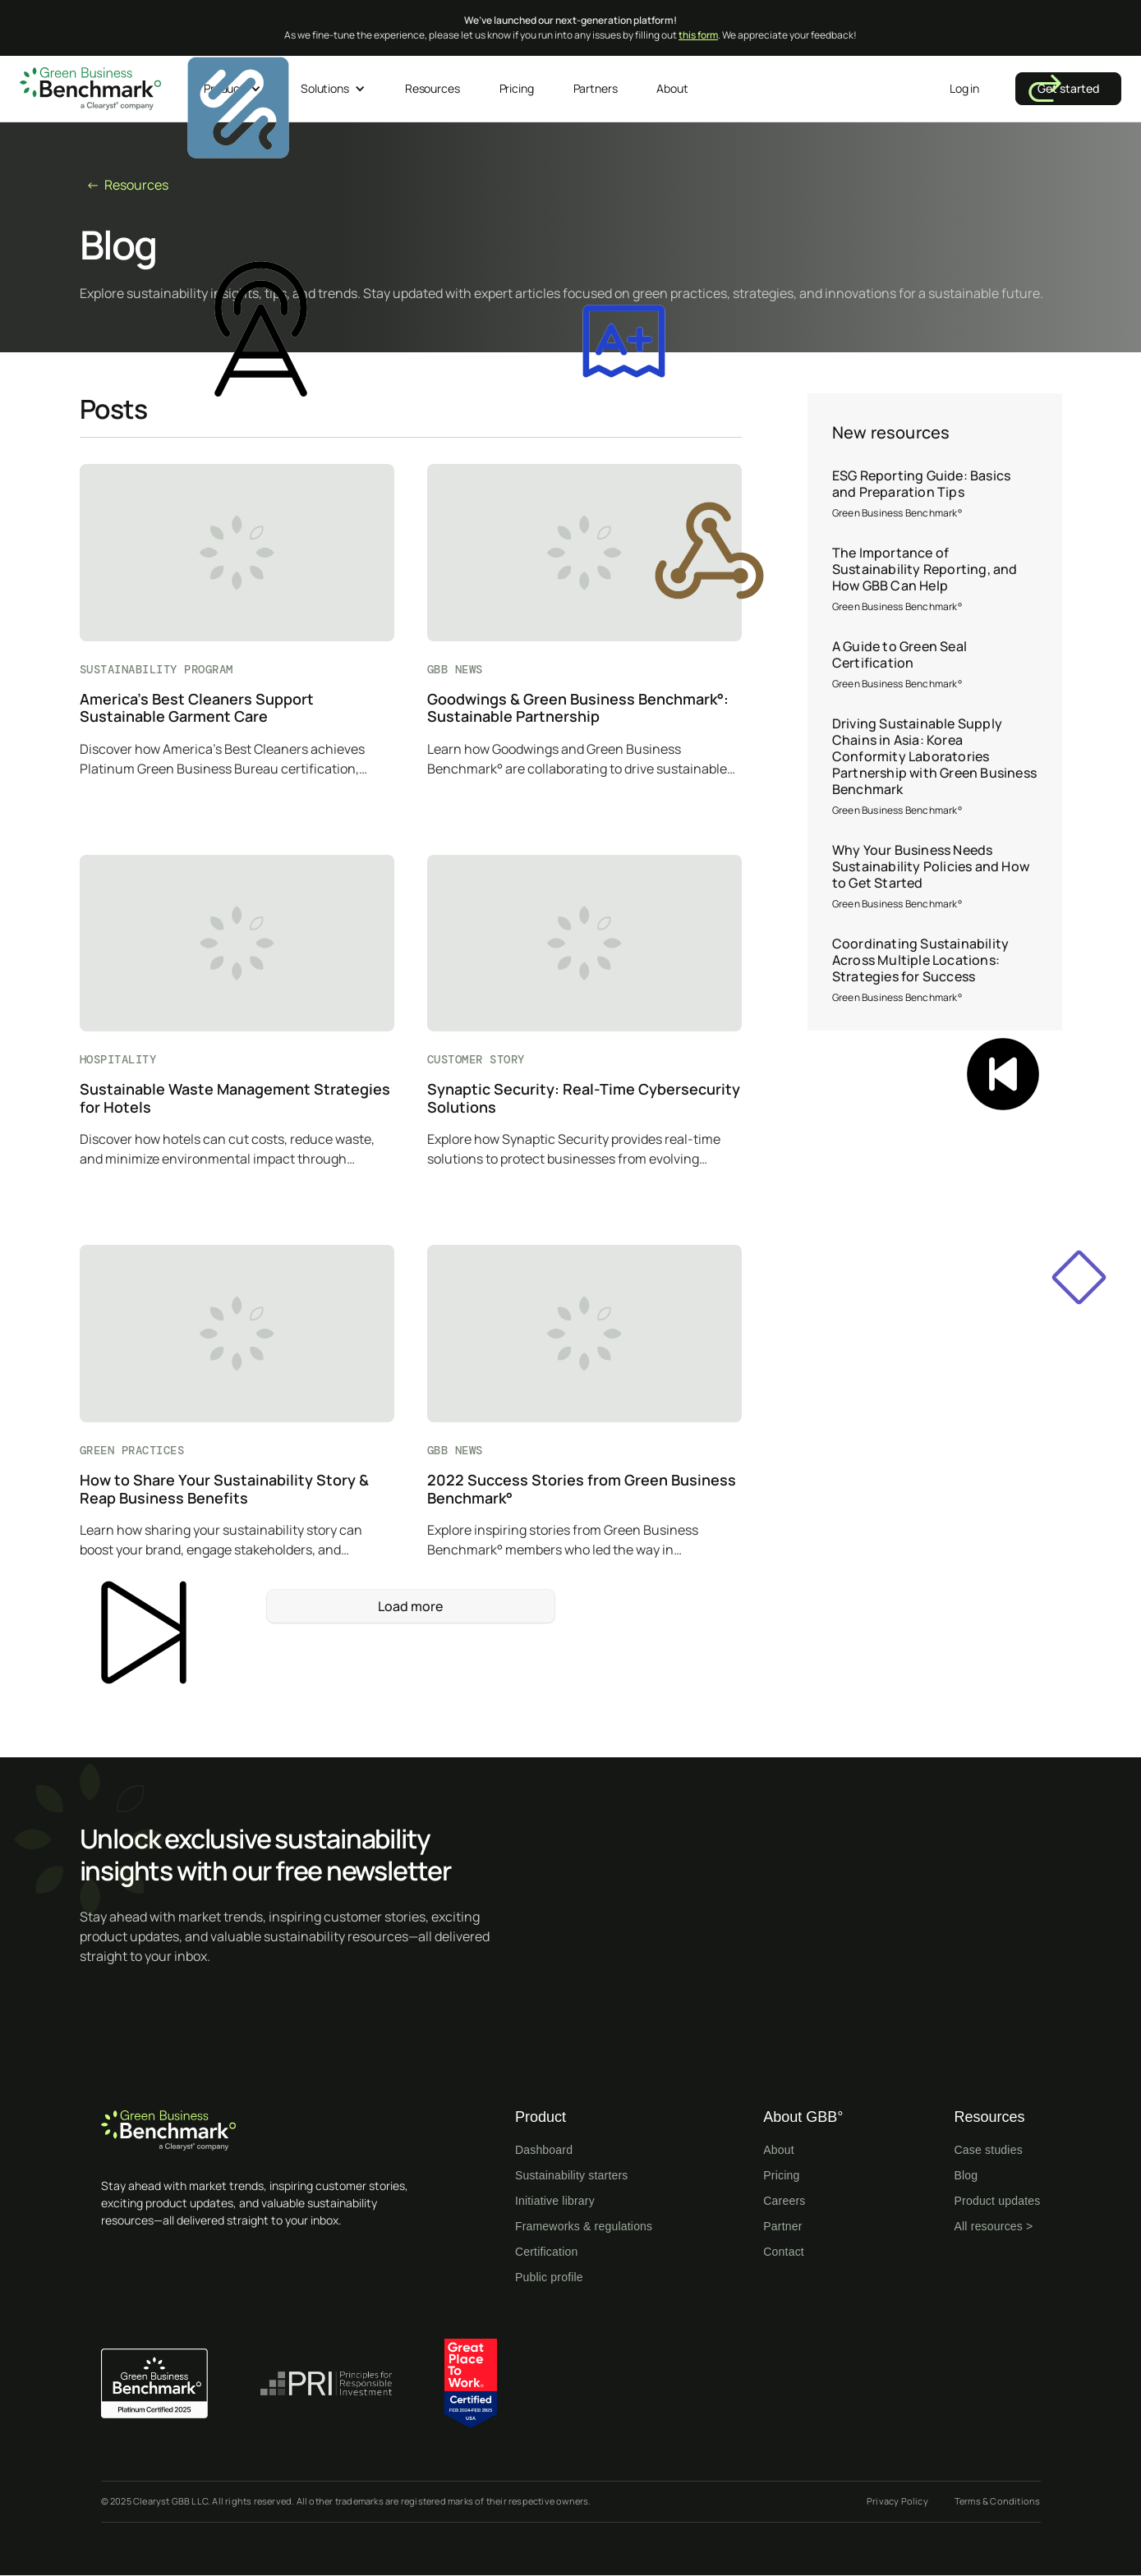 The width and height of the screenshot is (1141, 2576). Describe the element at coordinates (1045, 90) in the screenshot. I see `redo last action` at that location.